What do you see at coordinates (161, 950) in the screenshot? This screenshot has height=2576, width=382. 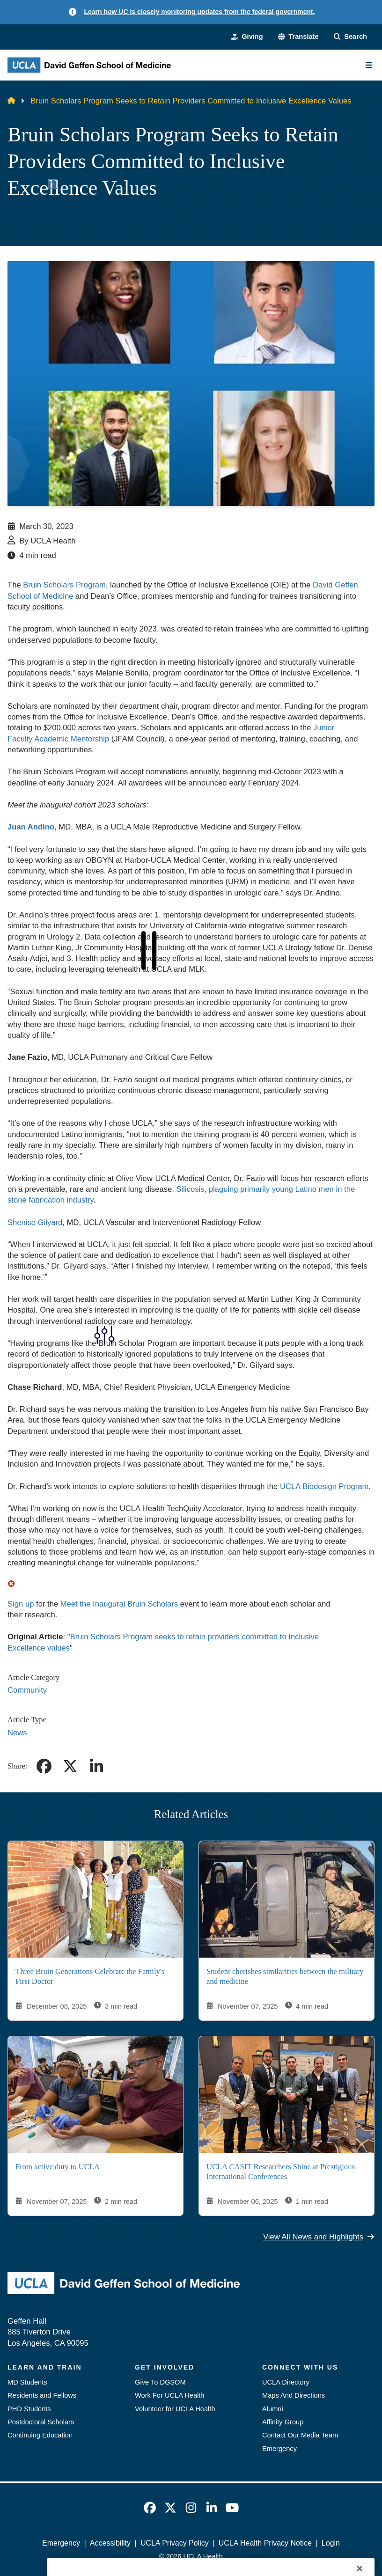 I see `indicates a count or tally of two` at bounding box center [161, 950].